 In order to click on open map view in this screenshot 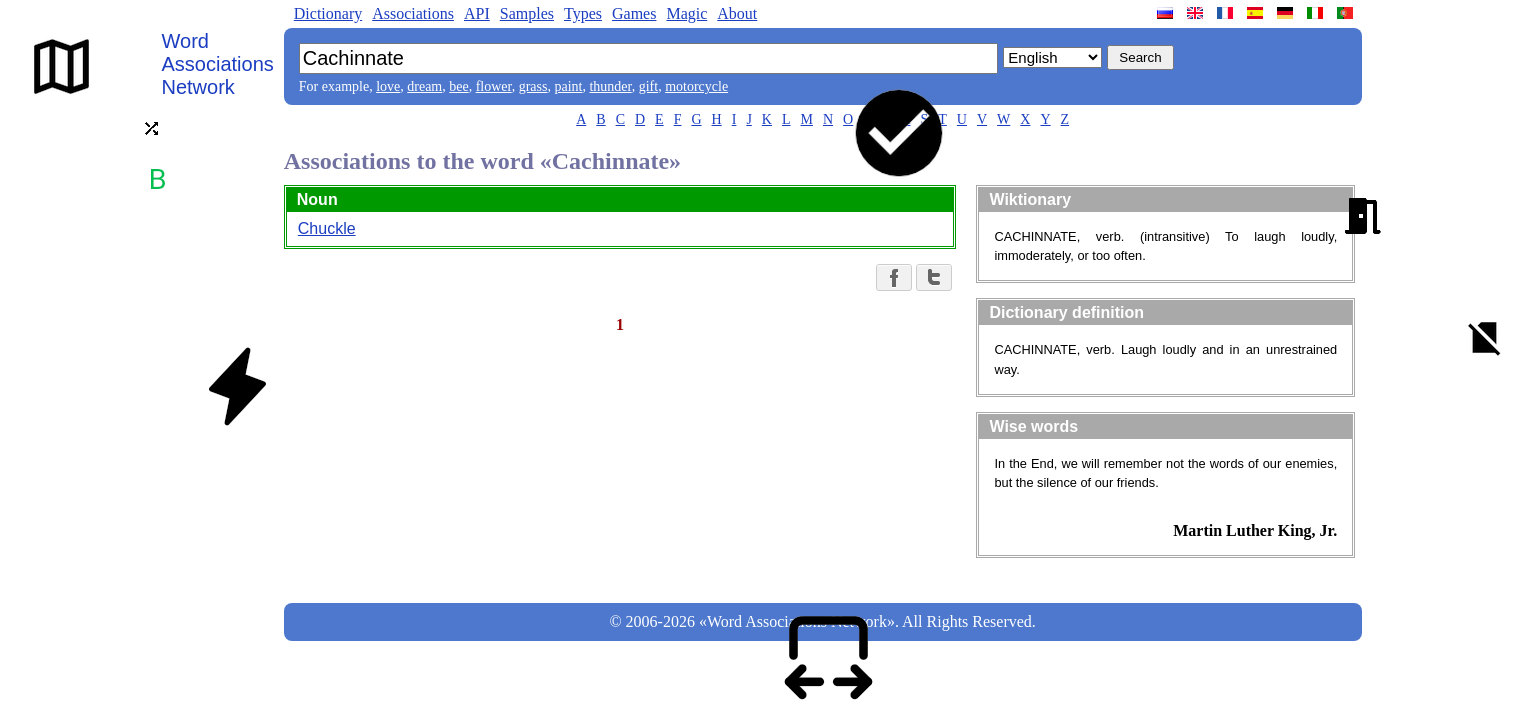, I will do `click(61, 66)`.